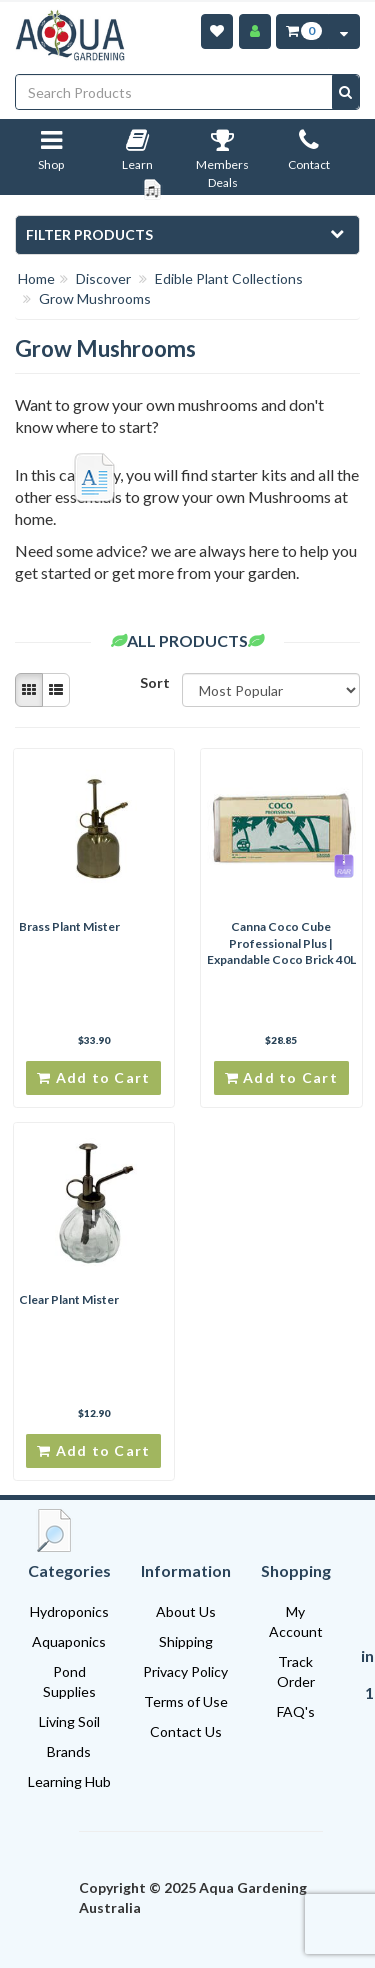  Describe the element at coordinates (344, 866) in the screenshot. I see `indicates a RAR compressed archive file` at that location.